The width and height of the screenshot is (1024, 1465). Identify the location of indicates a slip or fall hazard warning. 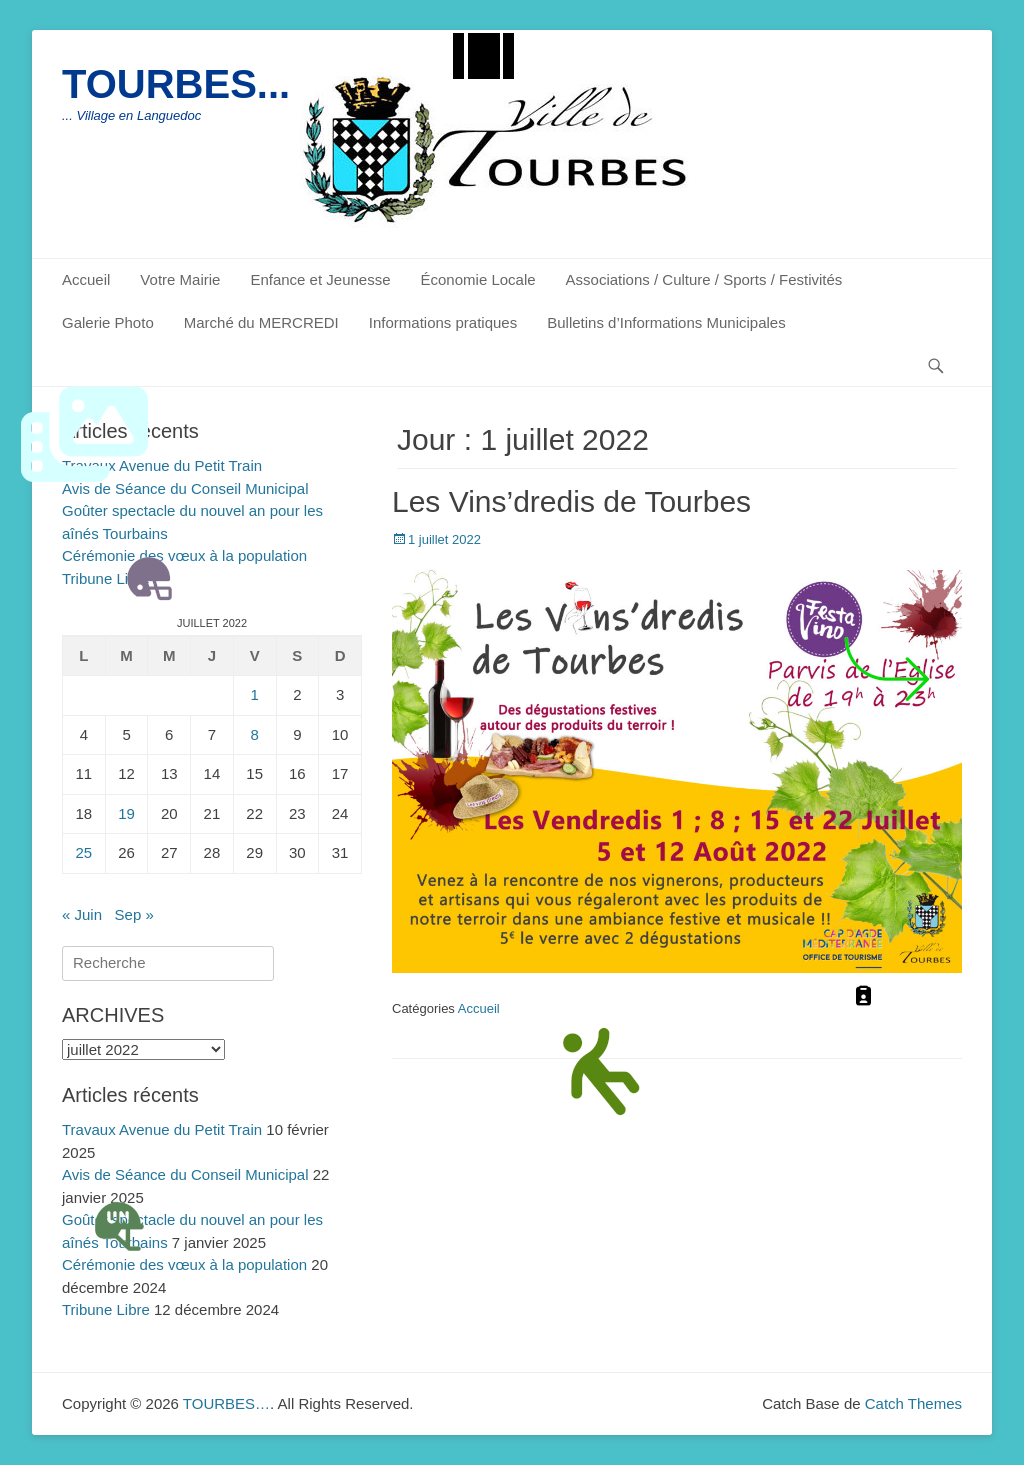
(598, 1071).